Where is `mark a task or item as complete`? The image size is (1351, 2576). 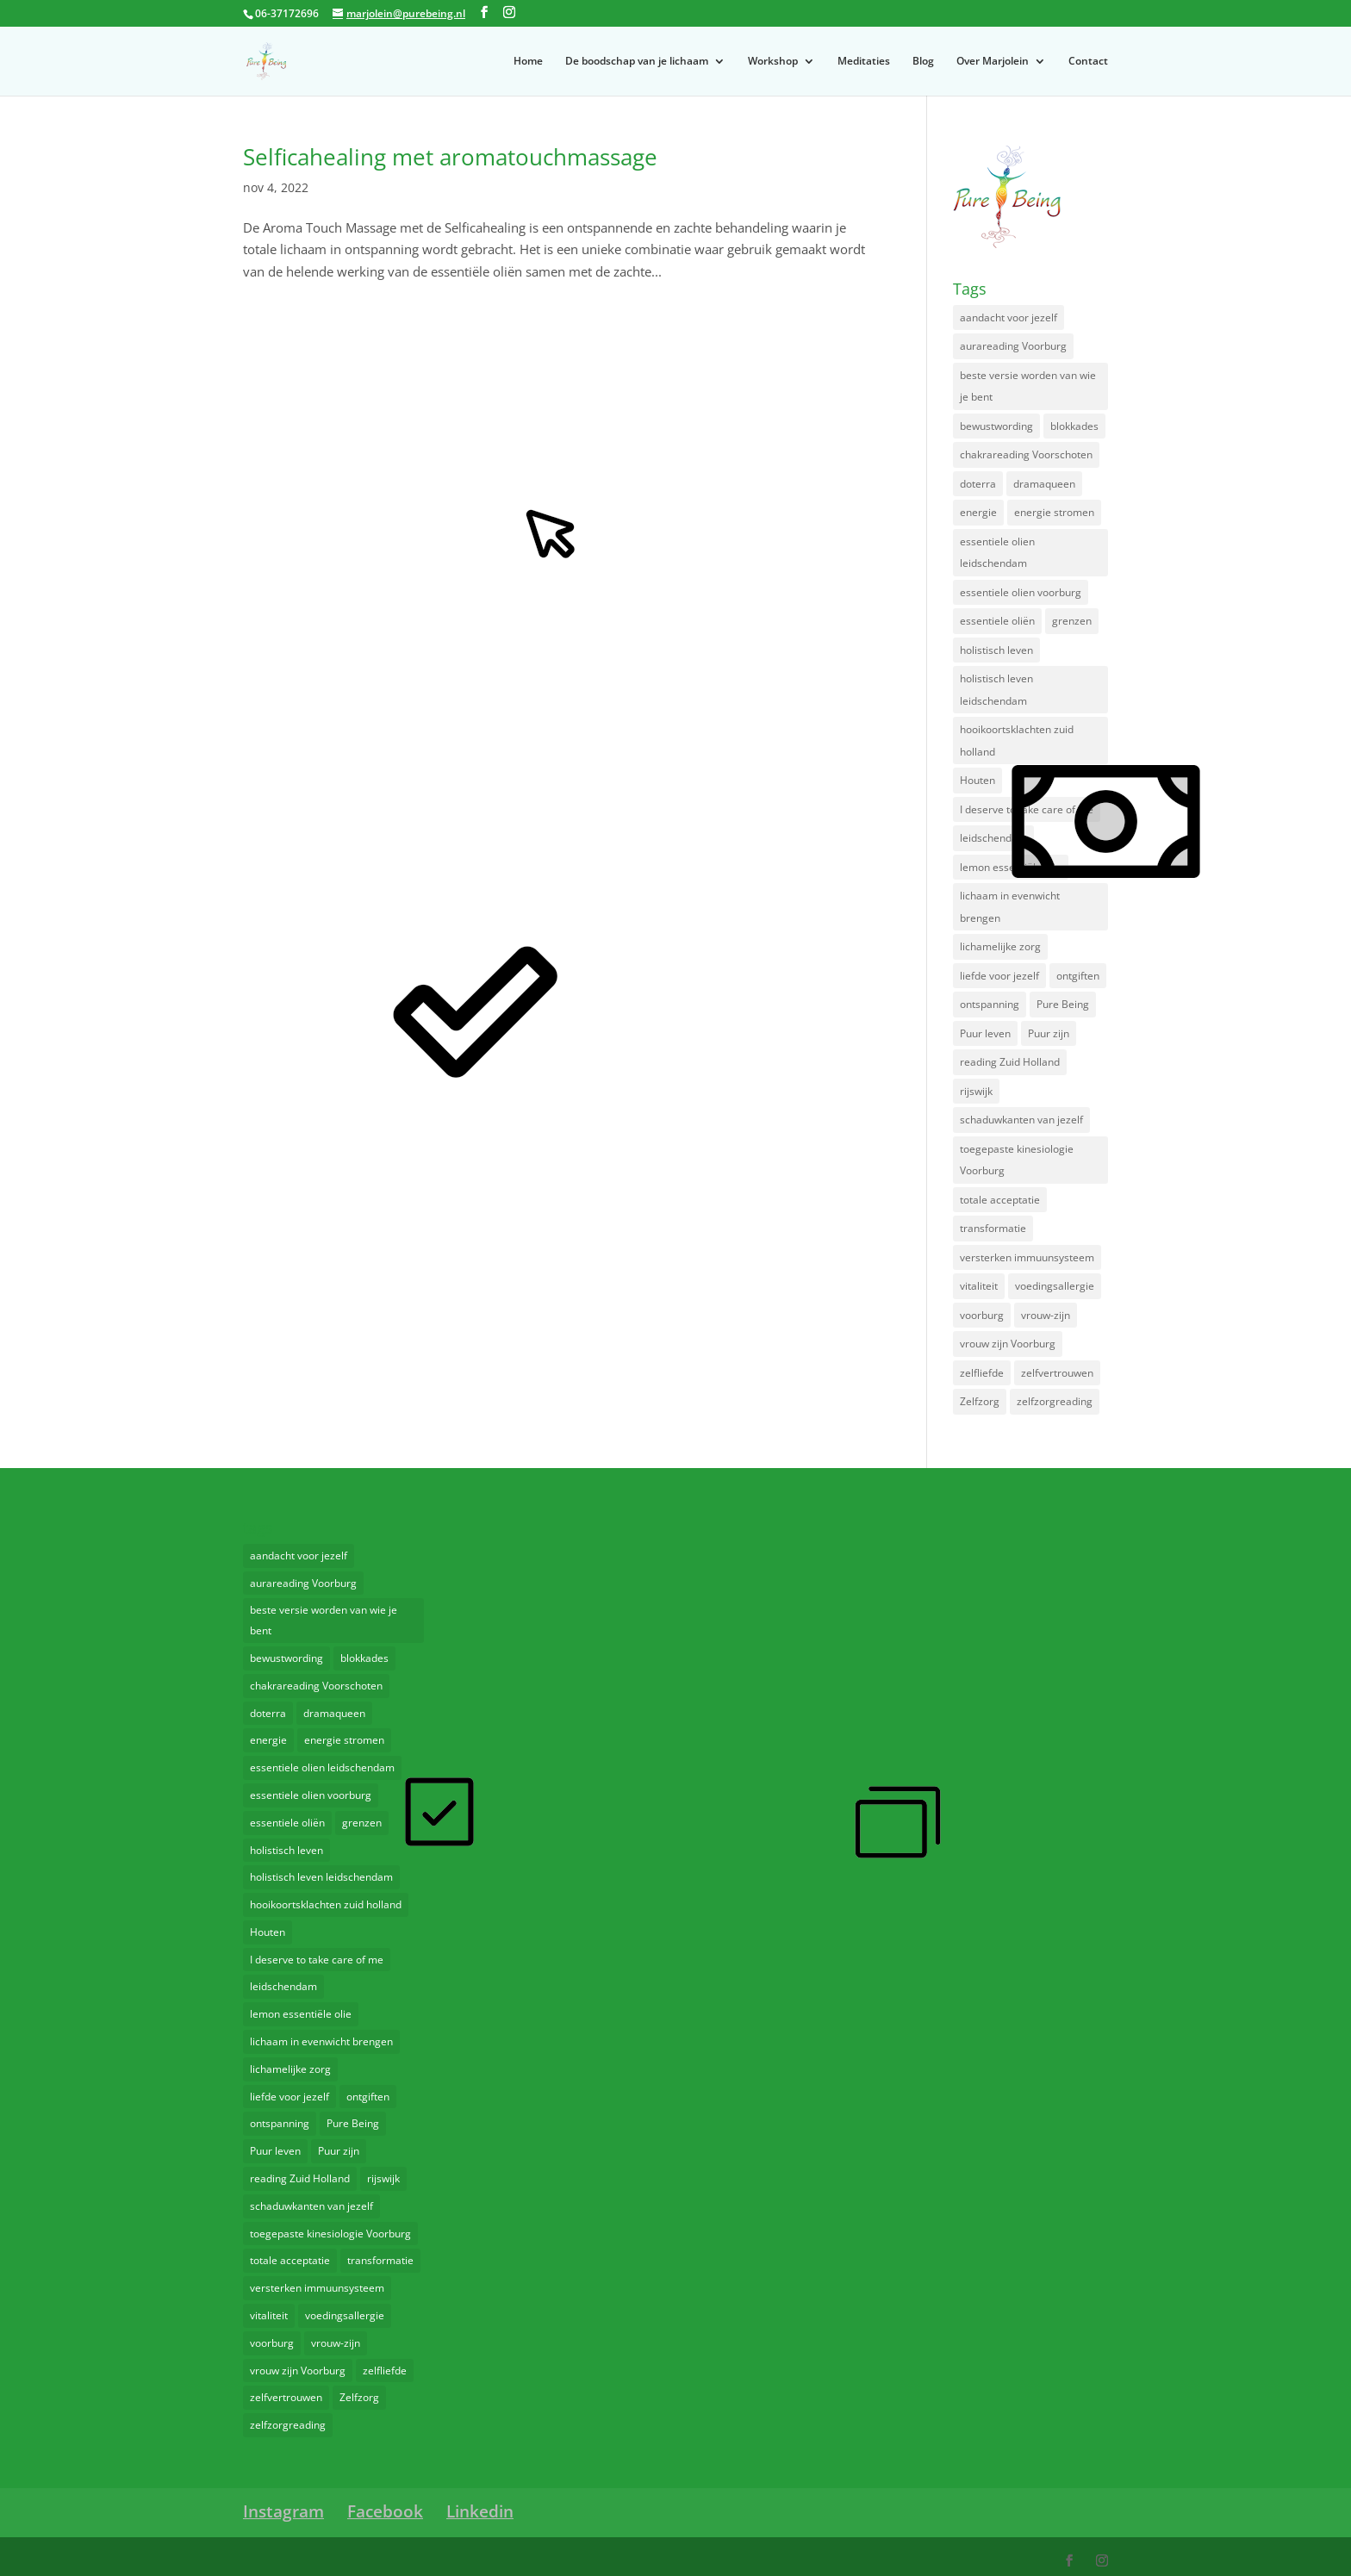
mark a task or item as complete is located at coordinates (439, 1812).